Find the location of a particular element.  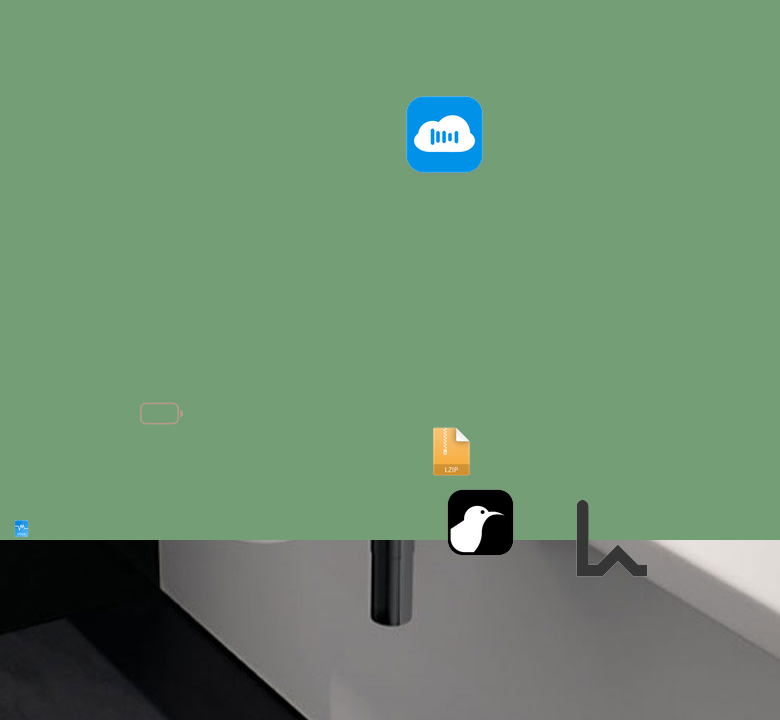

virtualbox virtual machine configuration file is located at coordinates (21, 528).